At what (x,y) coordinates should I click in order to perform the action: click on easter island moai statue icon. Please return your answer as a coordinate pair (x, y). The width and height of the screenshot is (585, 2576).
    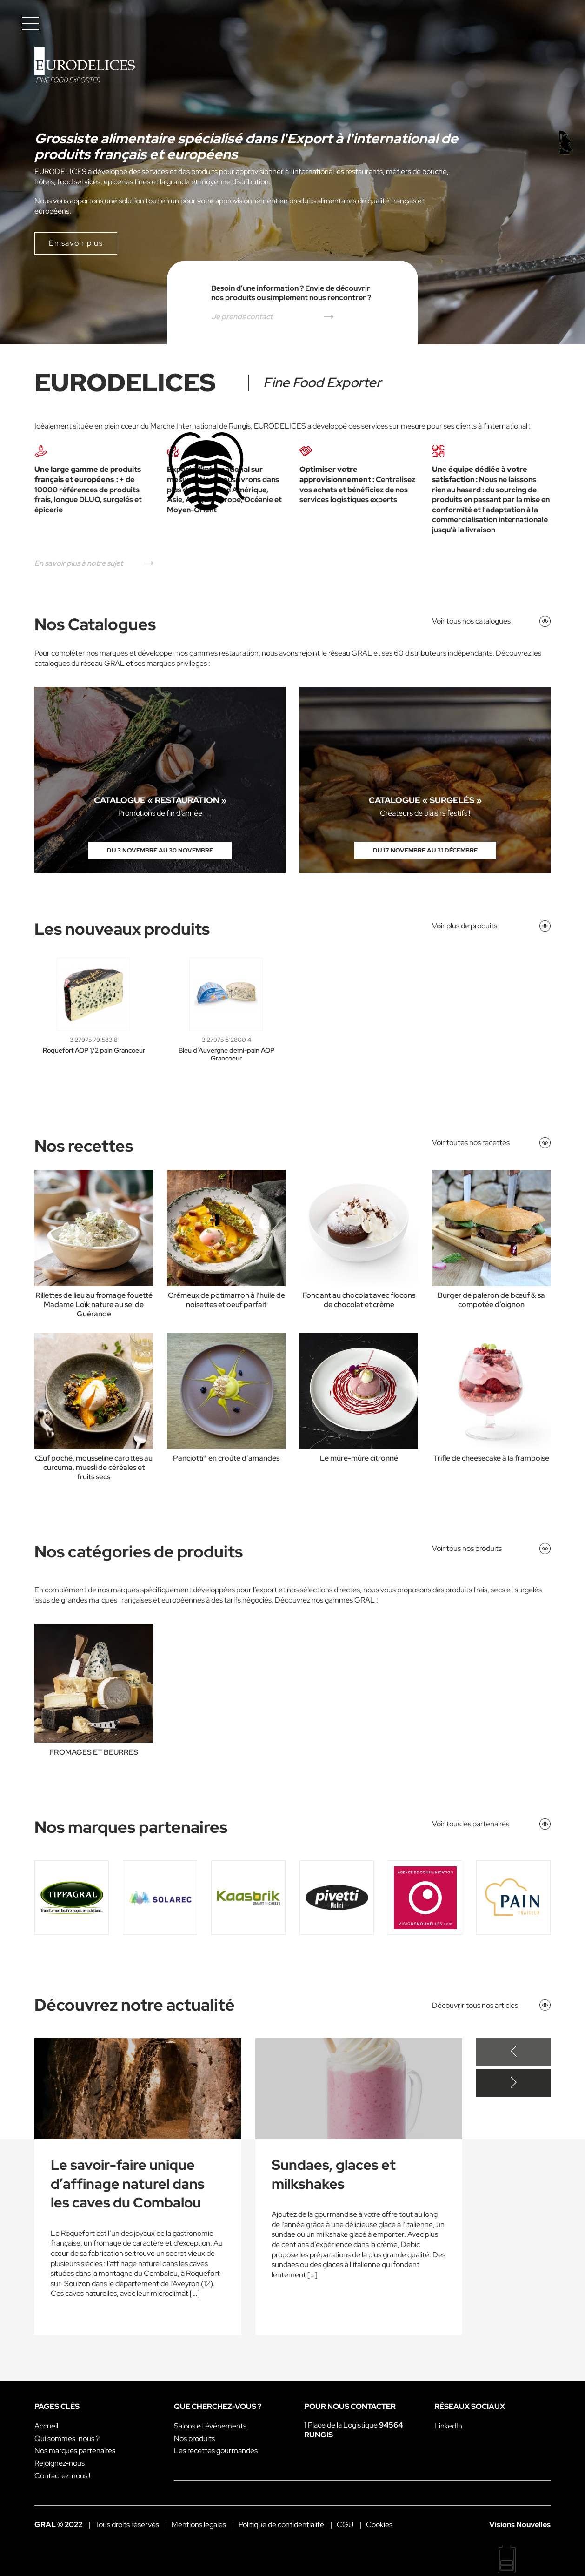
    Looking at the image, I should click on (565, 142).